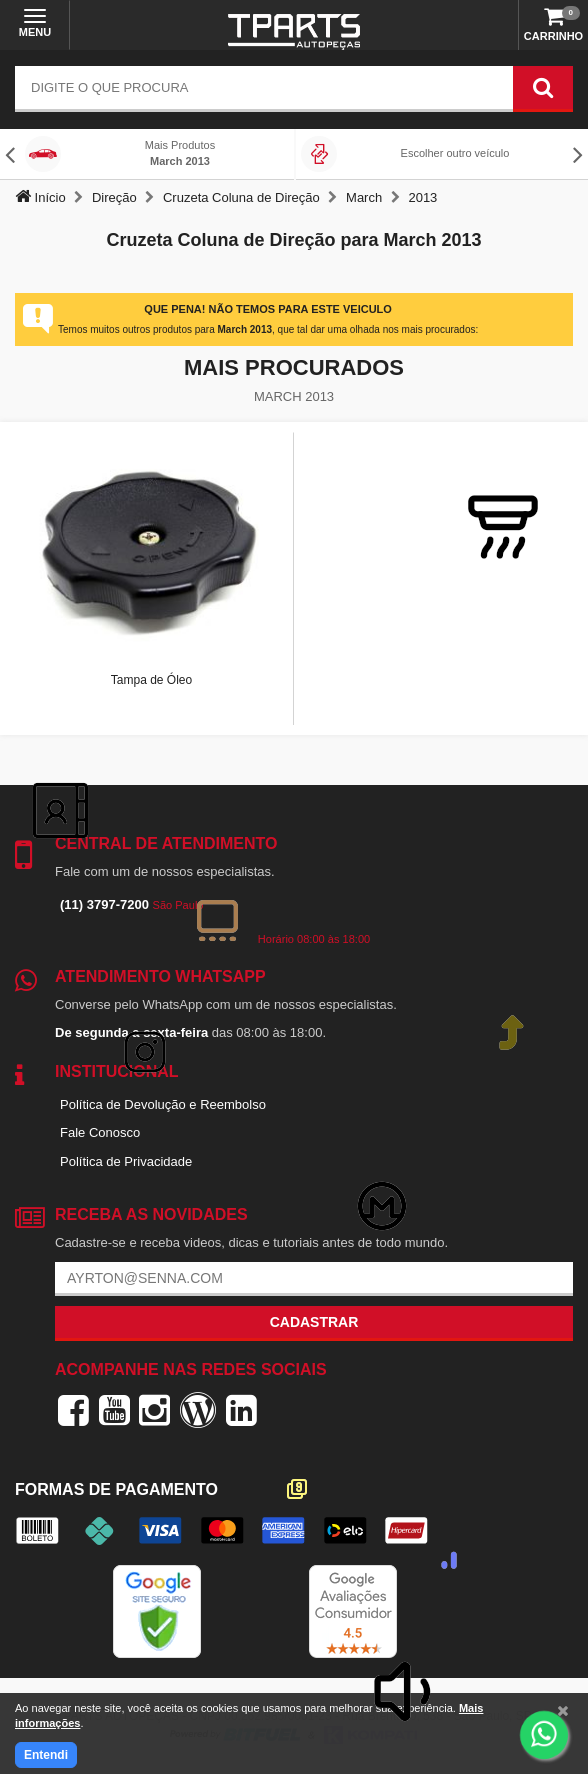  What do you see at coordinates (382, 1206) in the screenshot?
I see `view monero cryptocurrency balance` at bounding box center [382, 1206].